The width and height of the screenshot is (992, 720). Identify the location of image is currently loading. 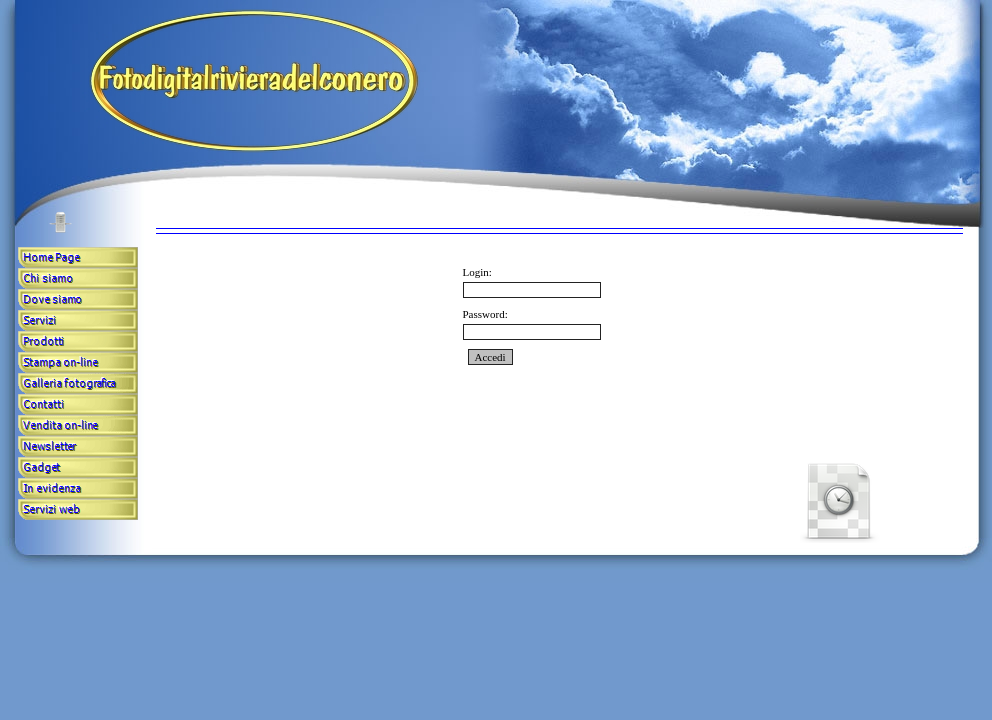
(840, 501).